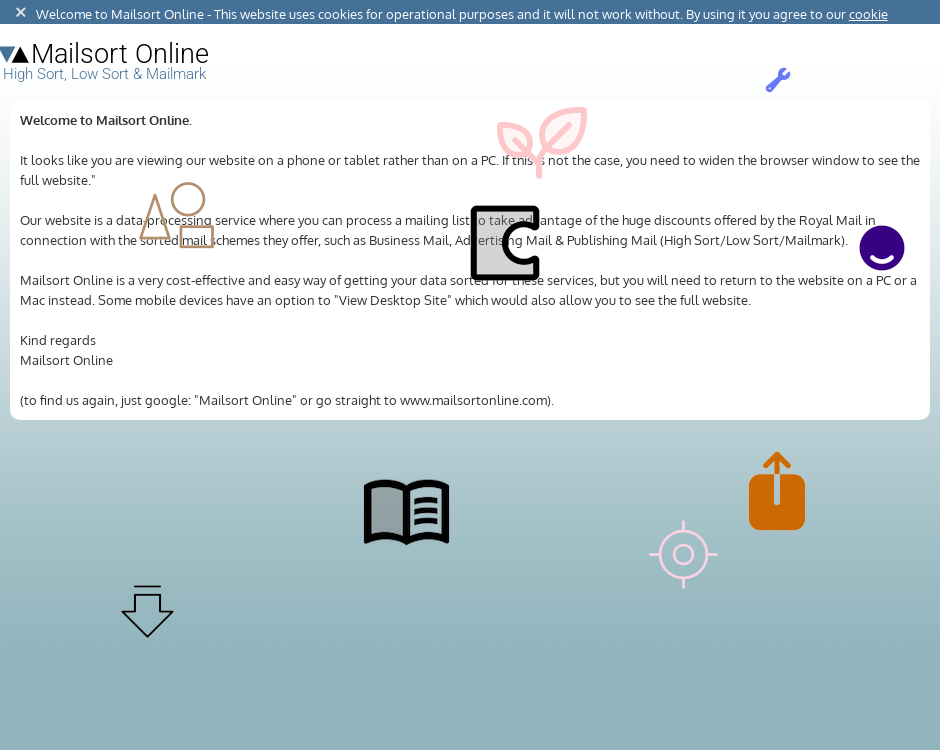  What do you see at coordinates (683, 554) in the screenshot?
I see `center map on current location` at bounding box center [683, 554].